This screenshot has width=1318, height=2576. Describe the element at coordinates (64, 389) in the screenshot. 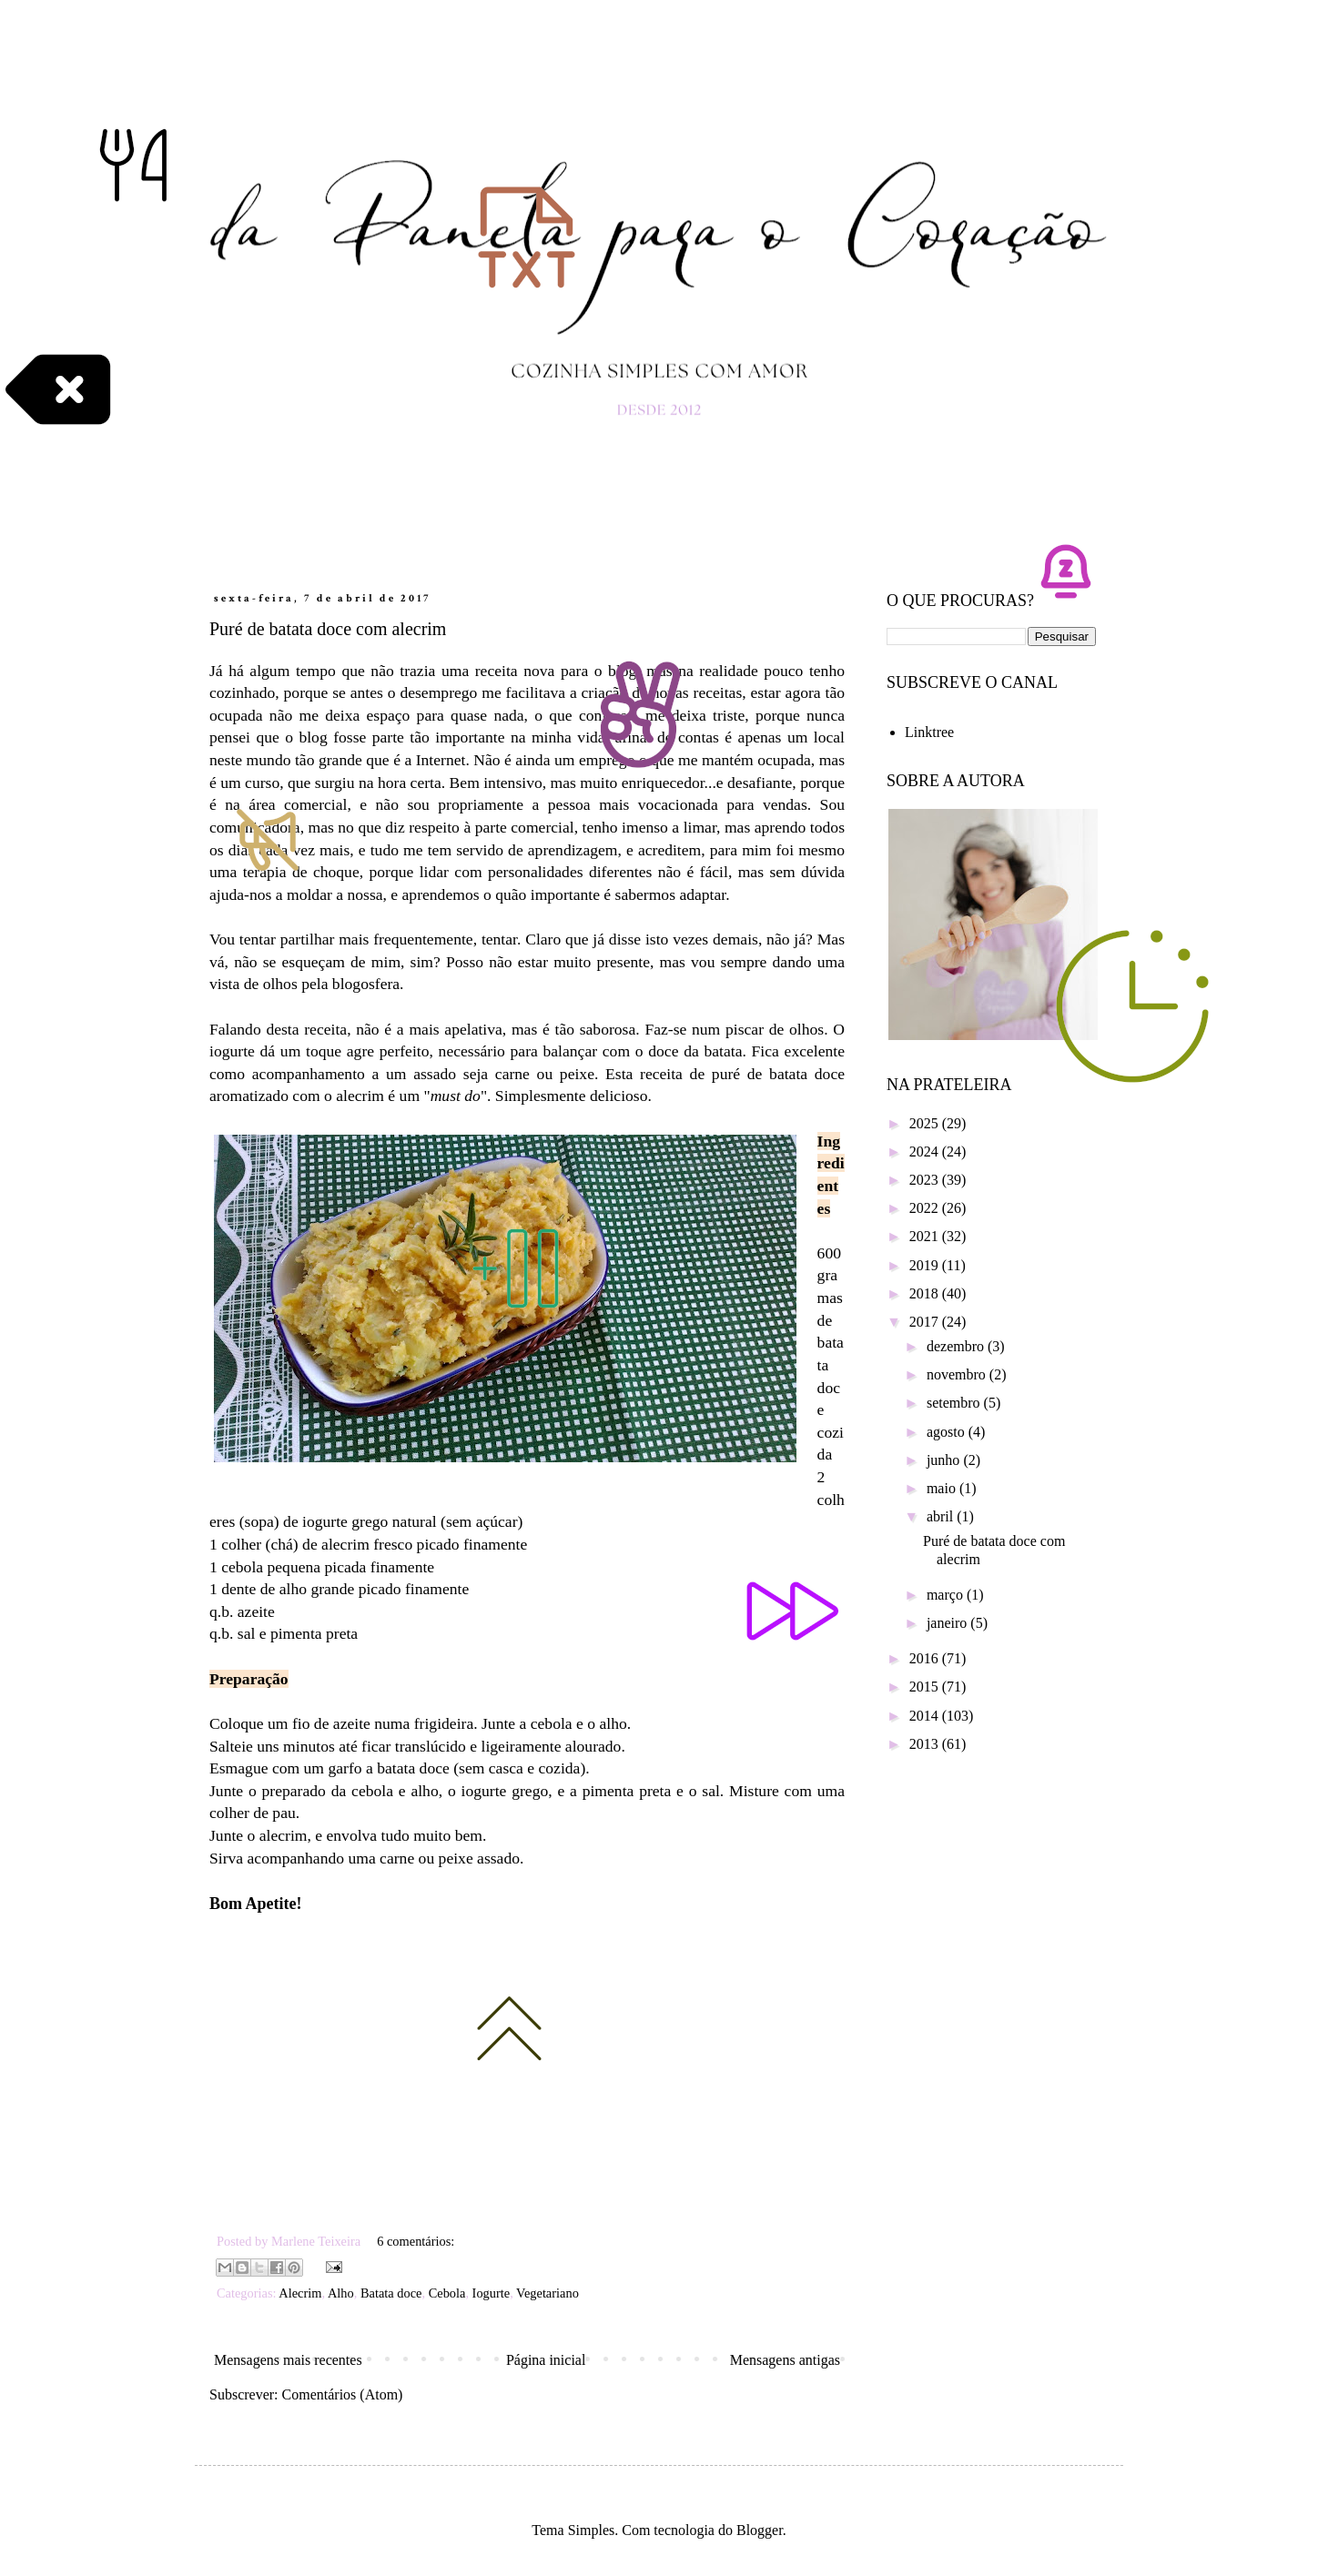

I see `delete the last character or input` at that location.